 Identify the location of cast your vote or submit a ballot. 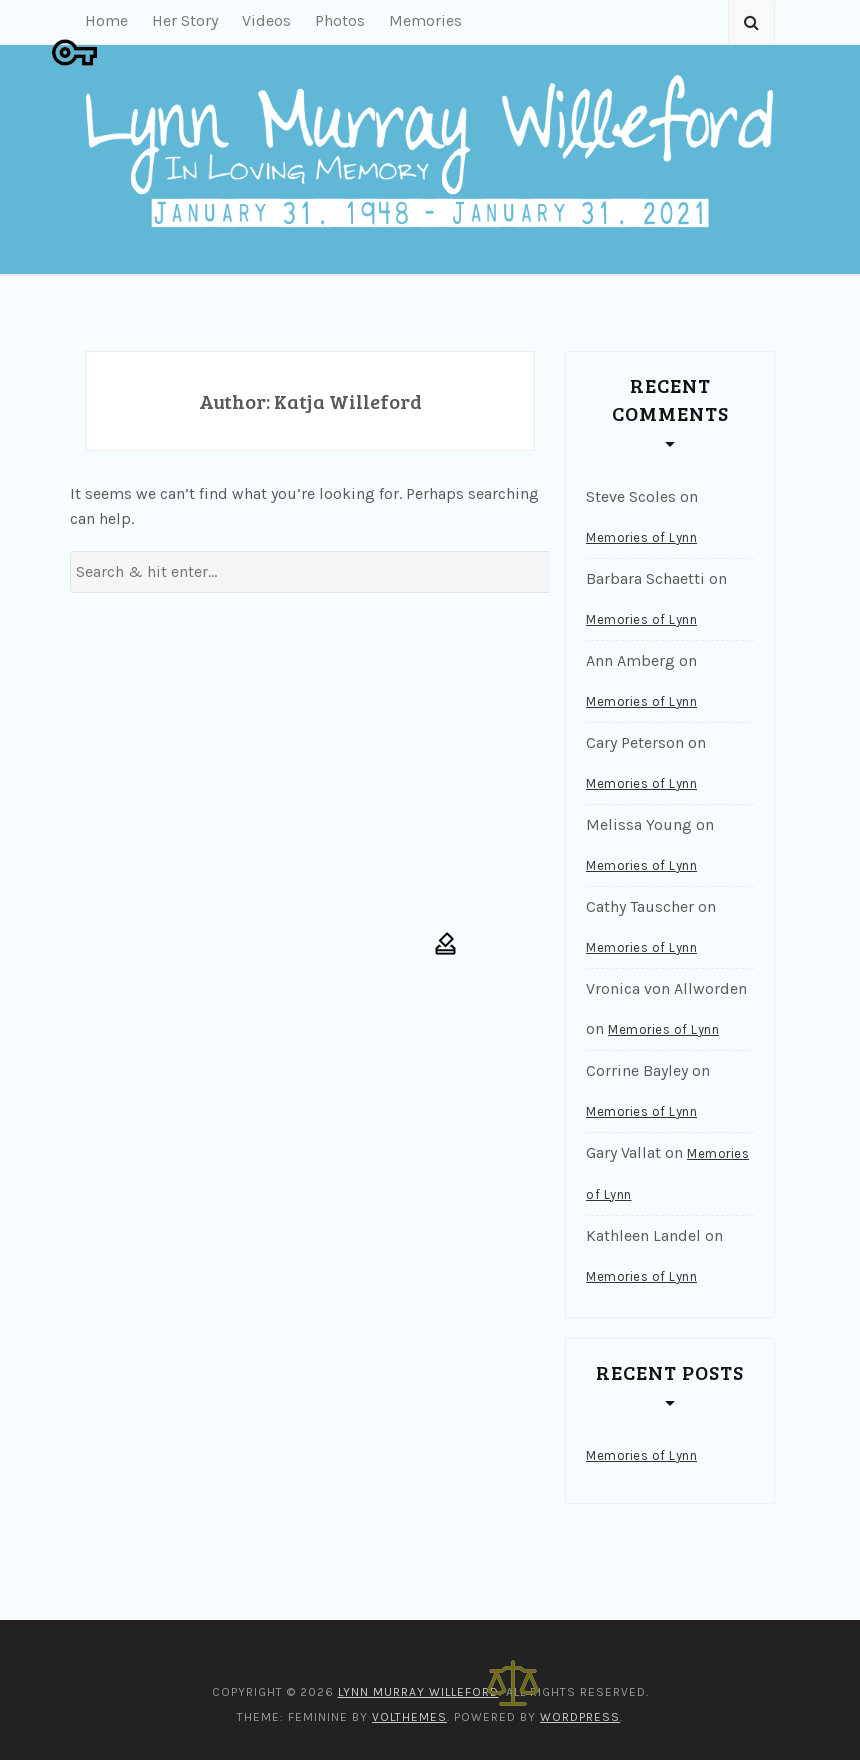
(445, 943).